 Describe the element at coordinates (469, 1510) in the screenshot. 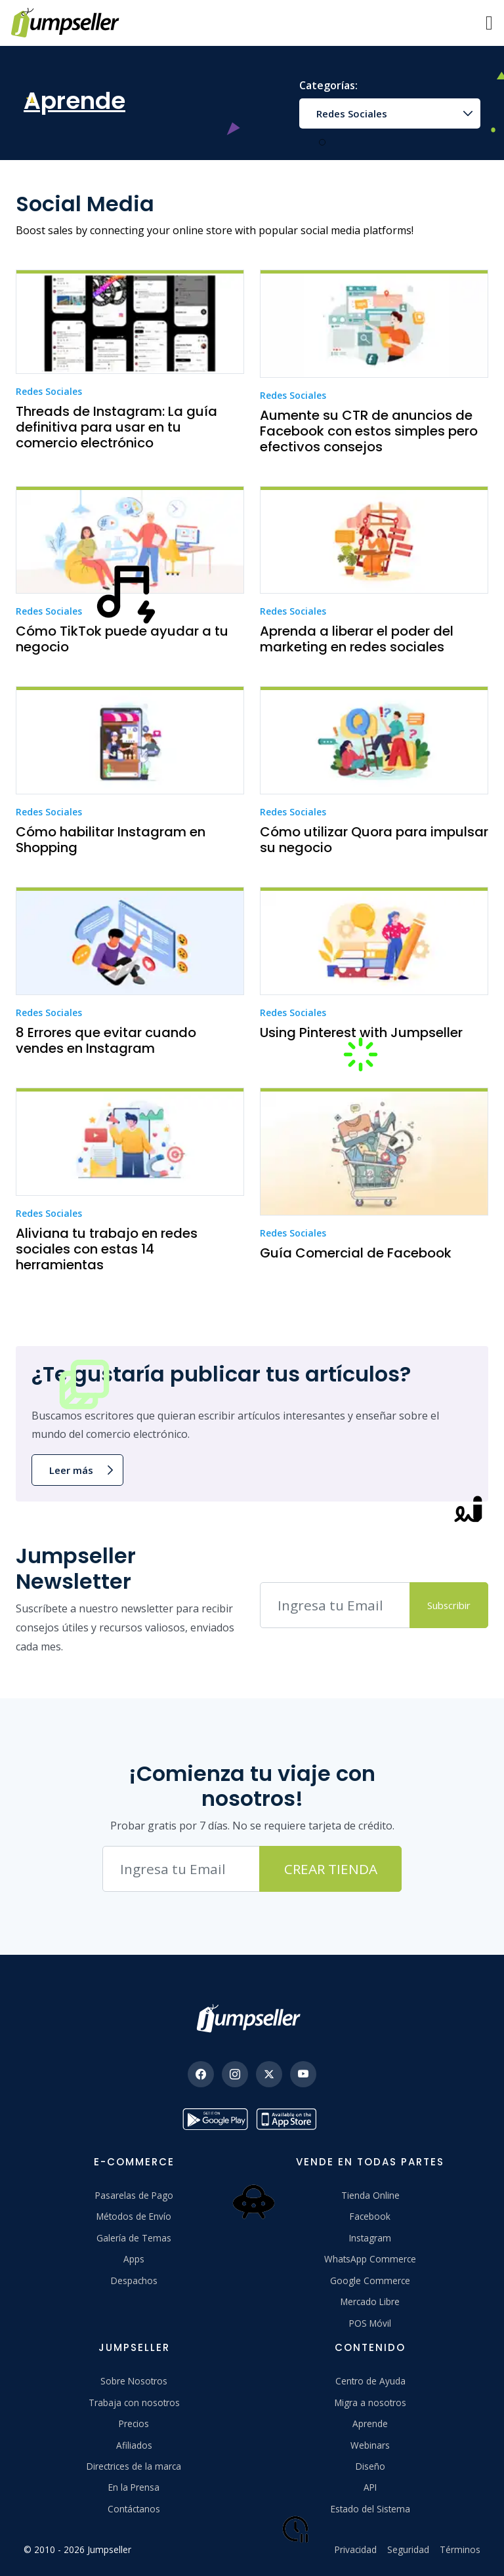

I see `sign or add a signature` at that location.